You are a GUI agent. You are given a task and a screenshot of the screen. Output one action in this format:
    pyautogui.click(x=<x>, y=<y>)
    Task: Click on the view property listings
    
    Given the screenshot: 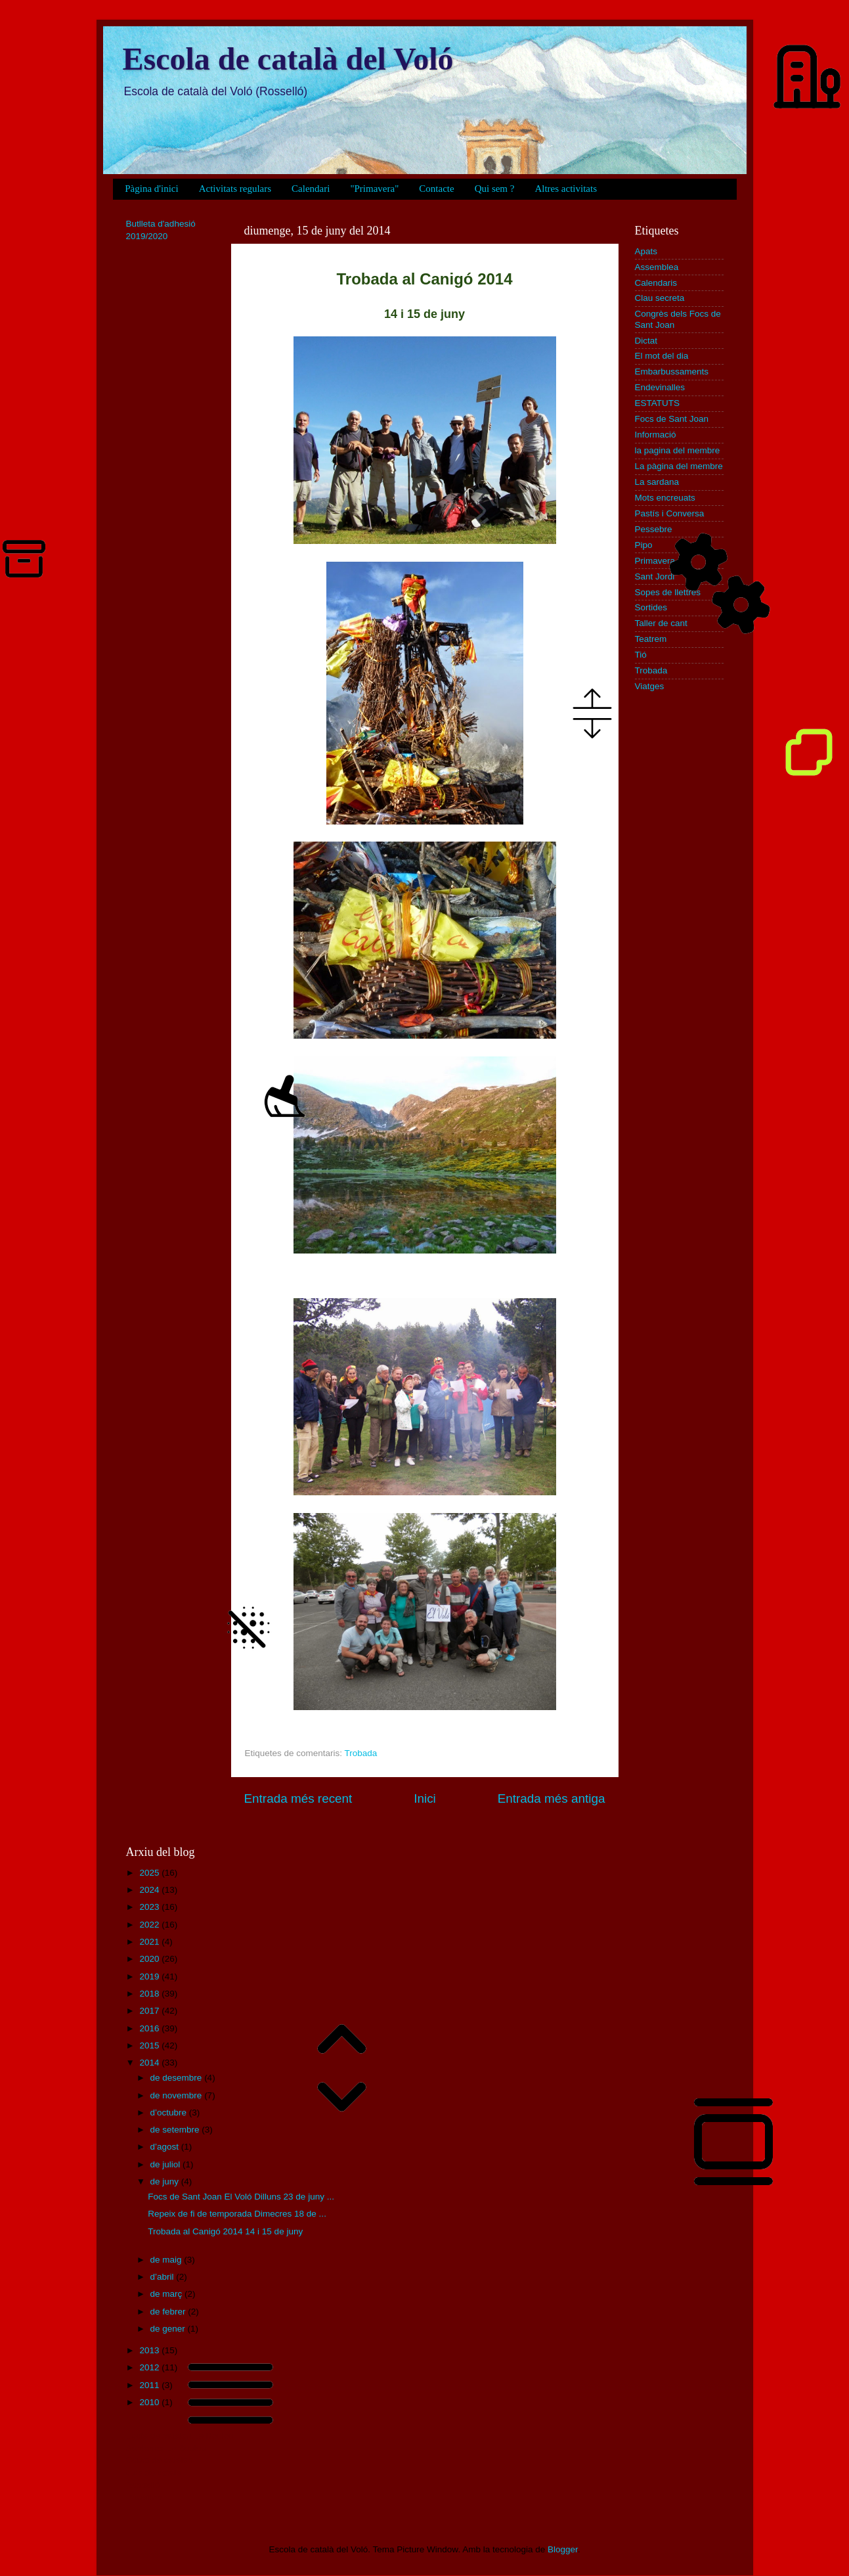 What is the action you would take?
    pyautogui.click(x=807, y=75)
    